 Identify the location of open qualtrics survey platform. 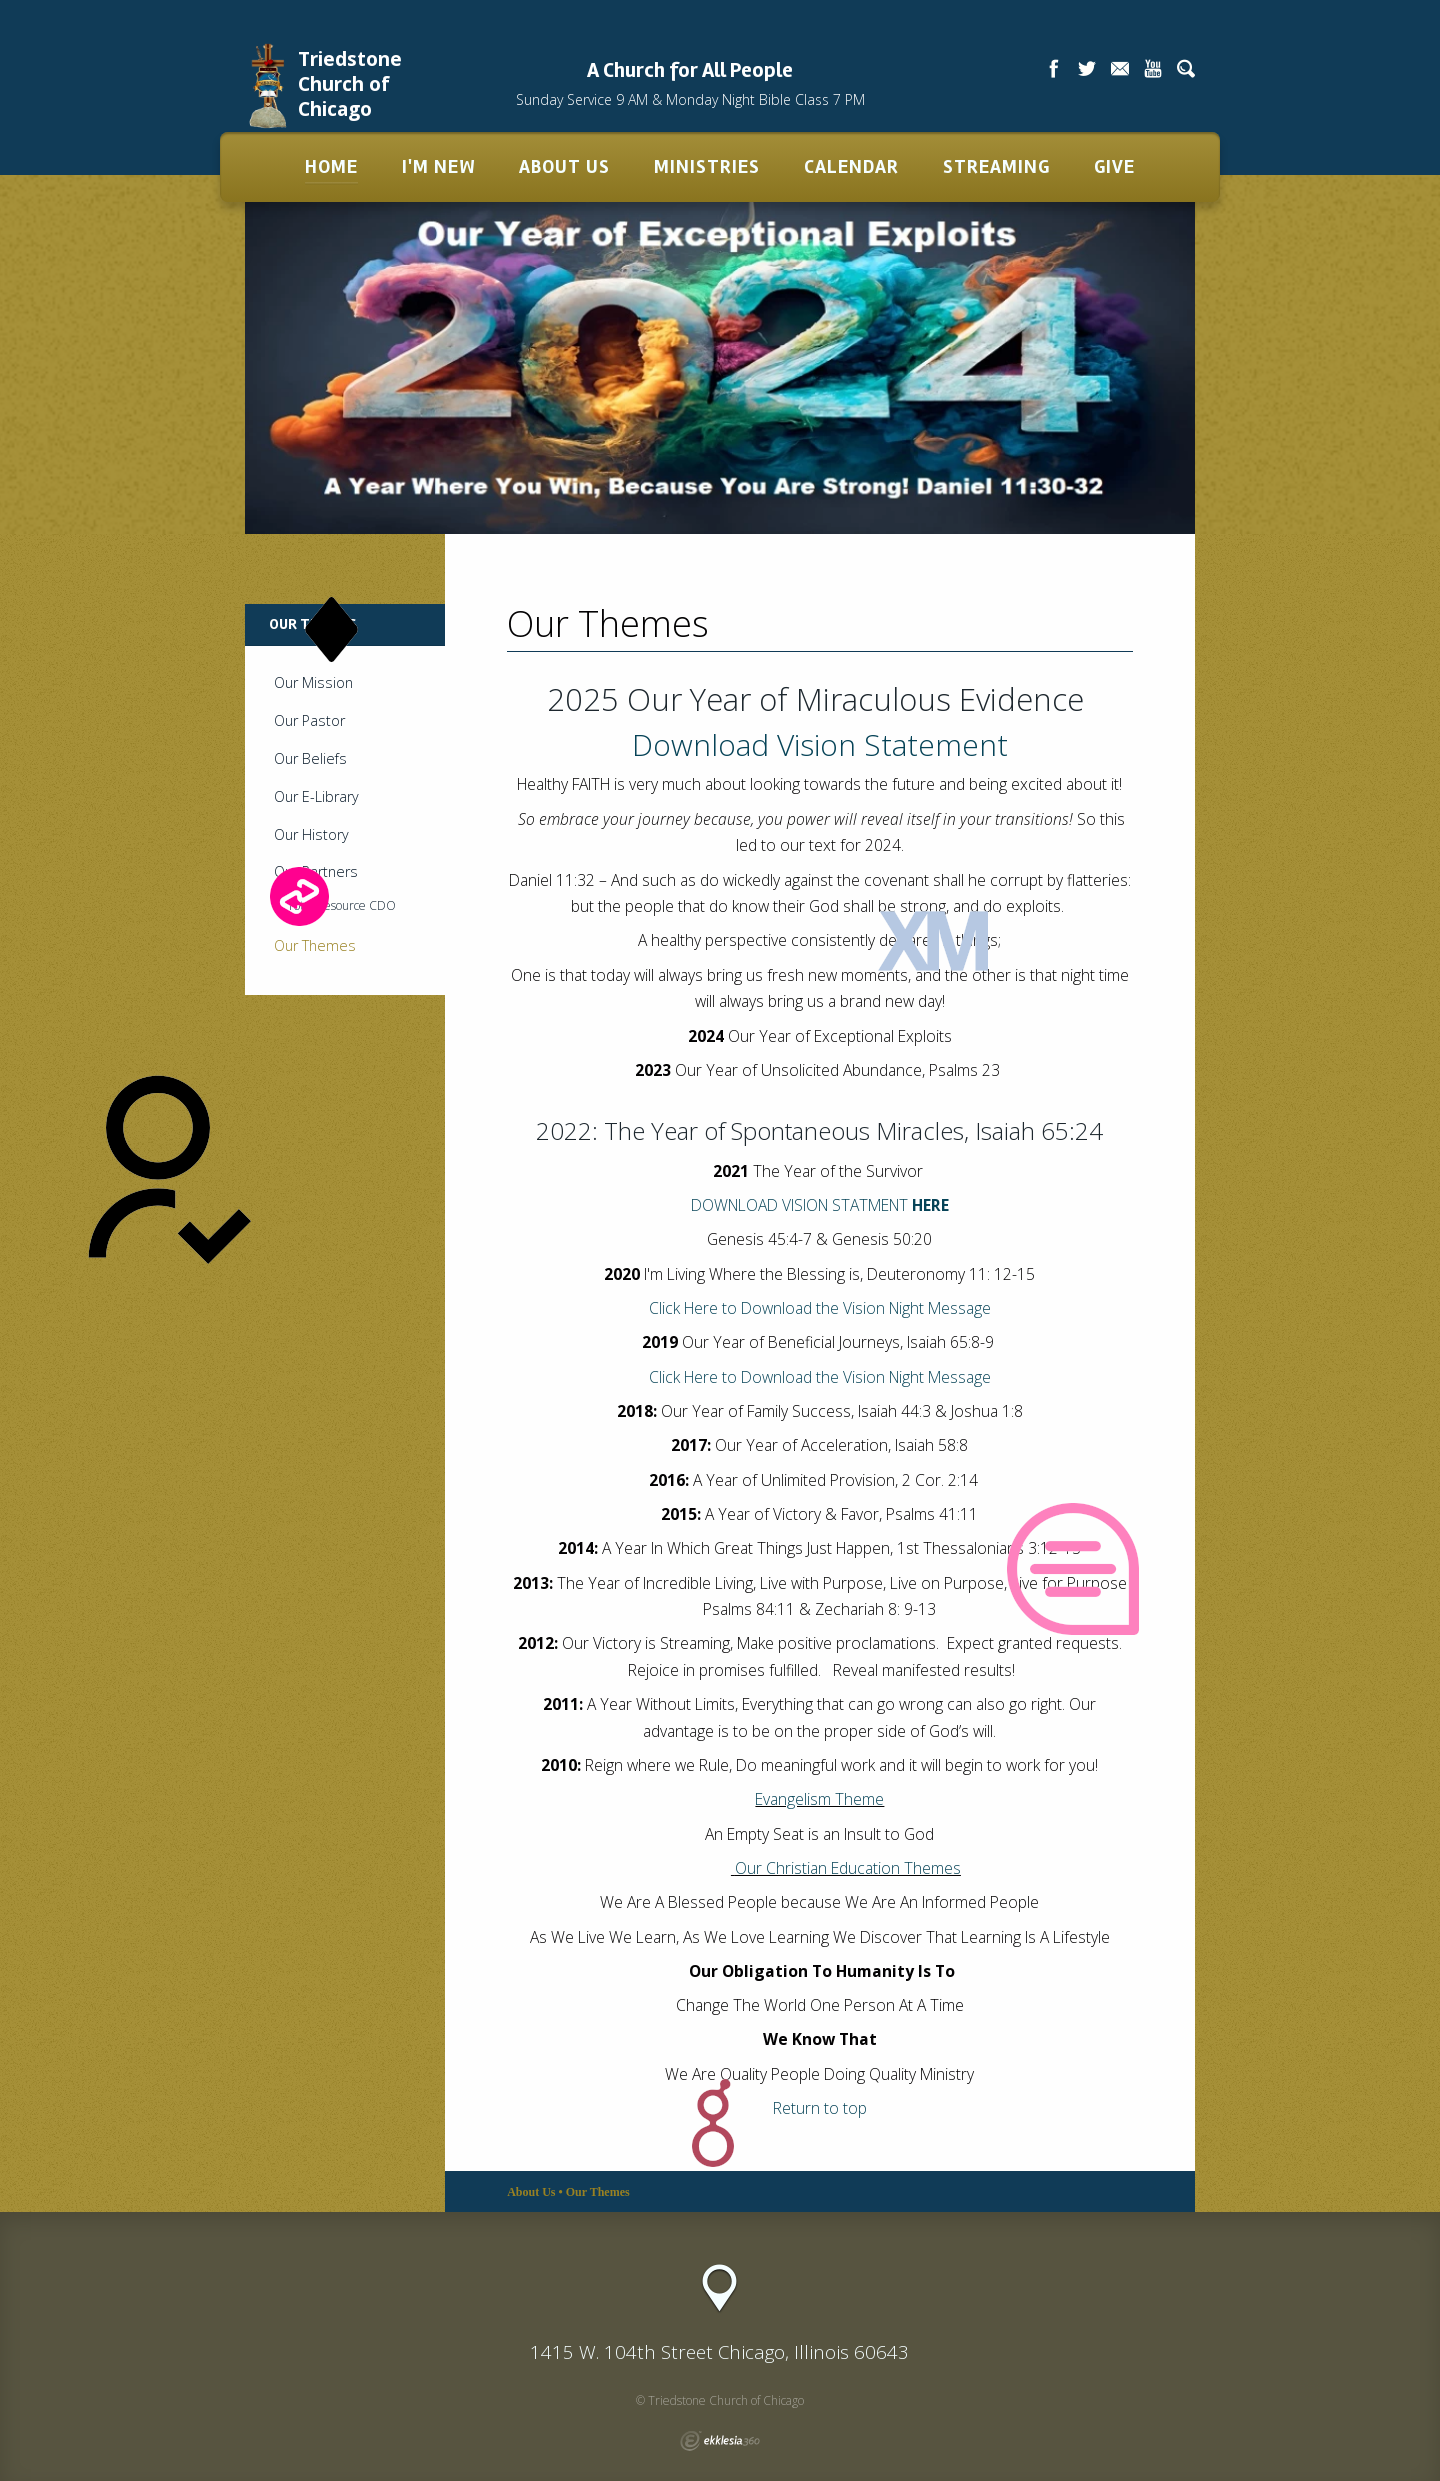
(933, 941).